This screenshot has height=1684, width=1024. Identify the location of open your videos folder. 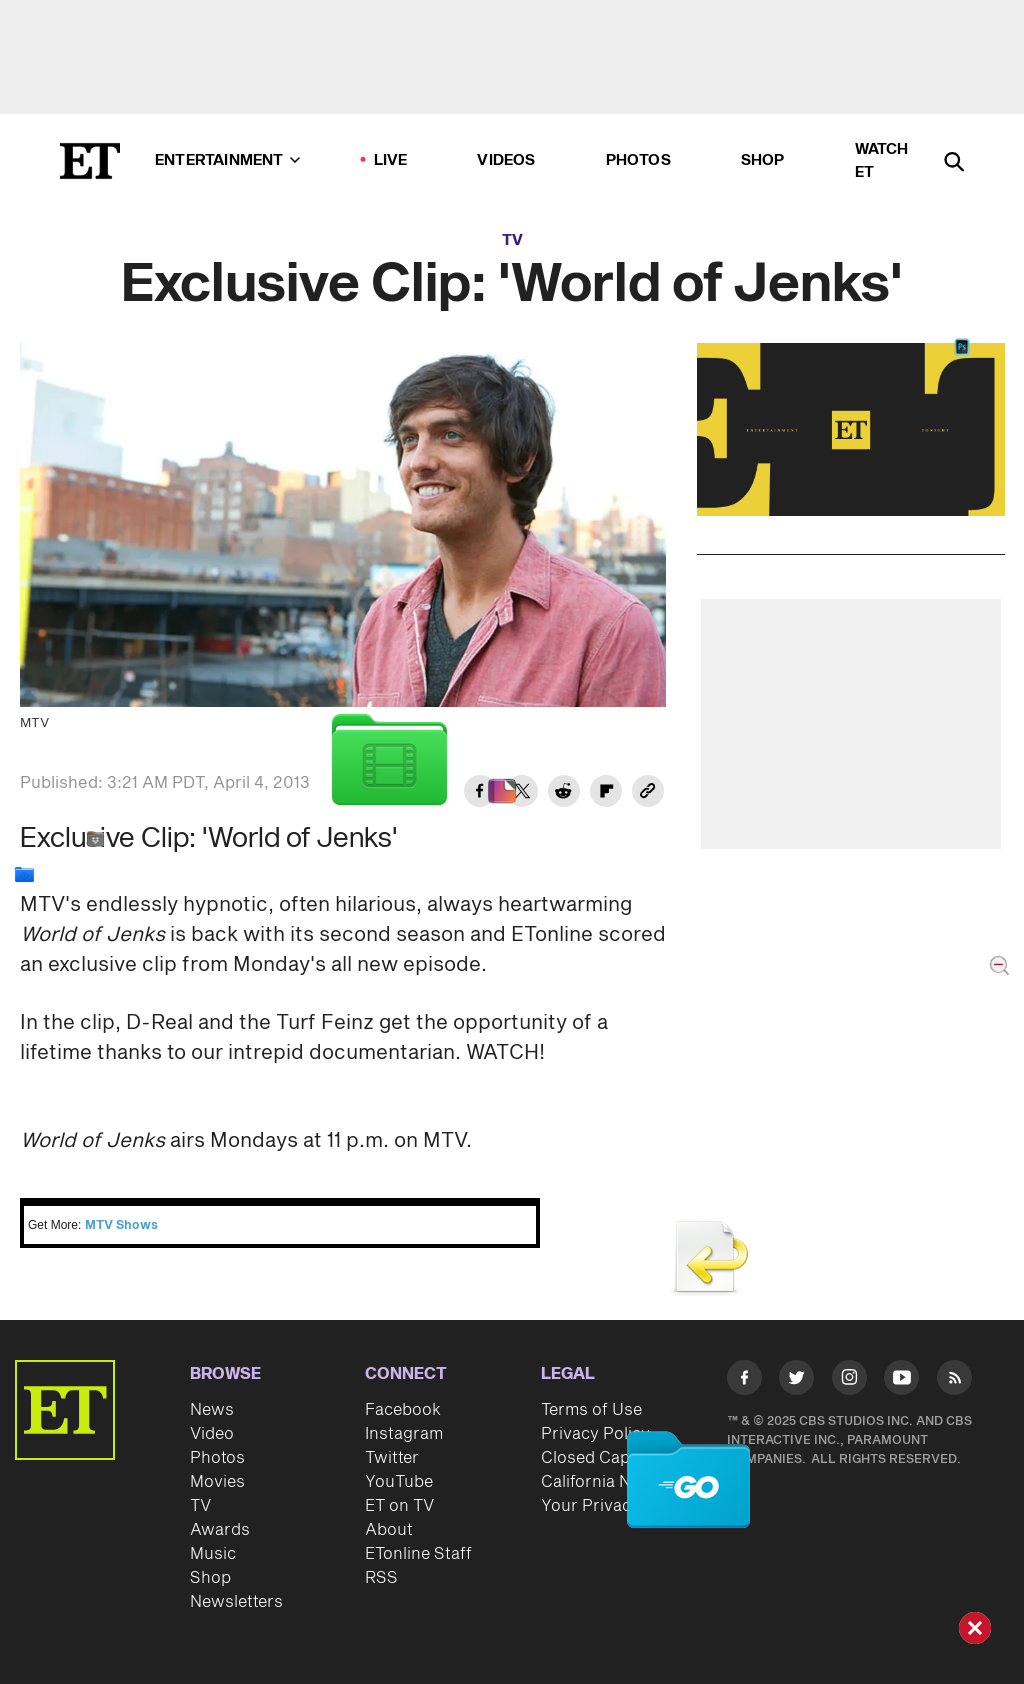
(389, 759).